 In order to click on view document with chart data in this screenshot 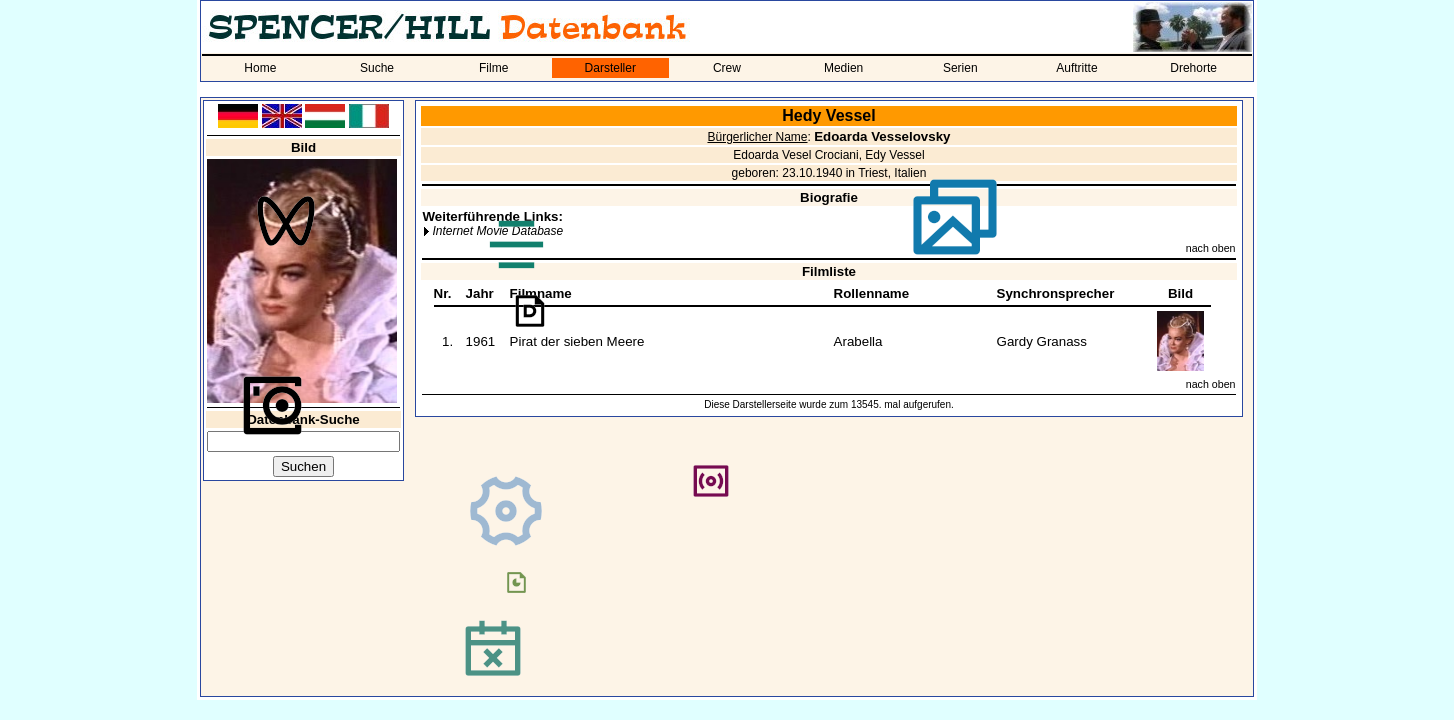, I will do `click(516, 582)`.